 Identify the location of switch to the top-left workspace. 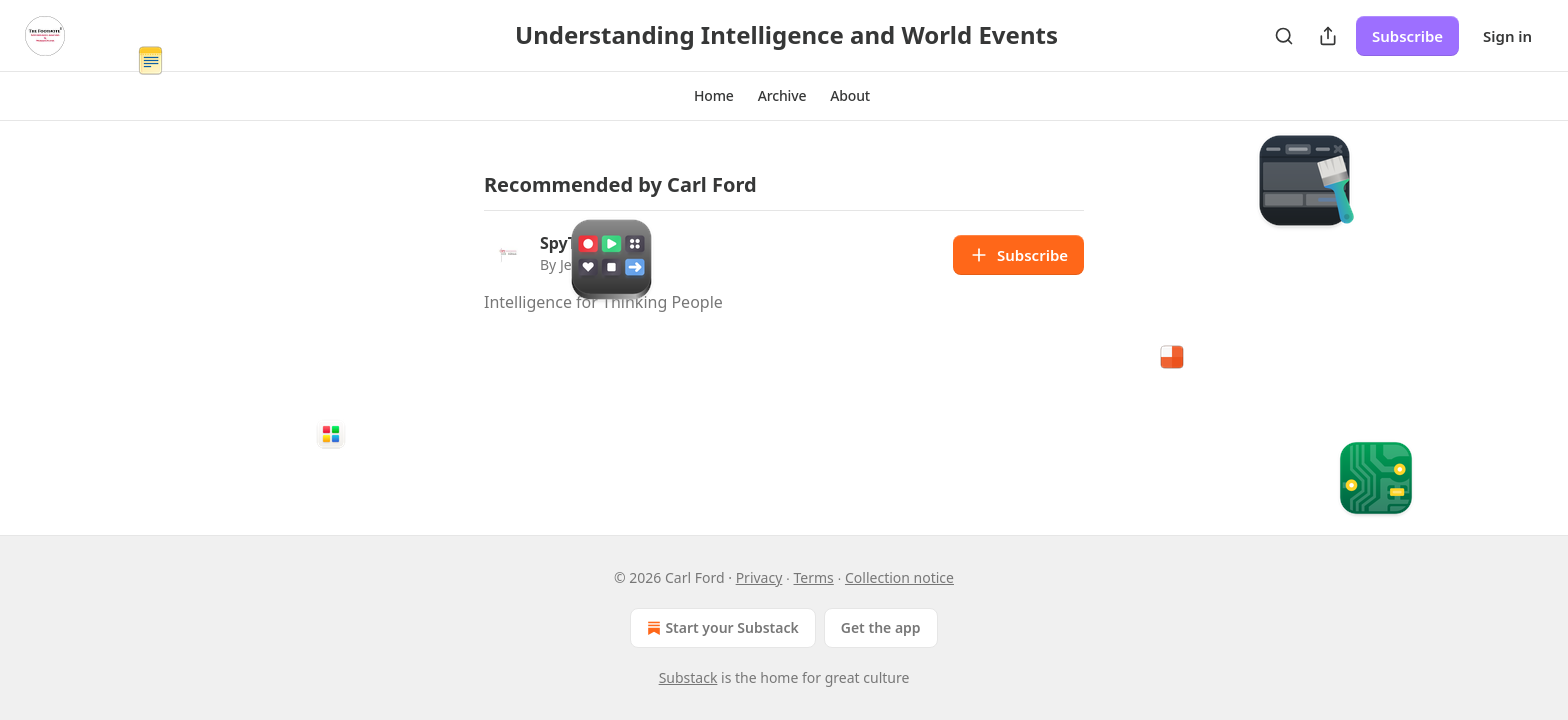
(1172, 357).